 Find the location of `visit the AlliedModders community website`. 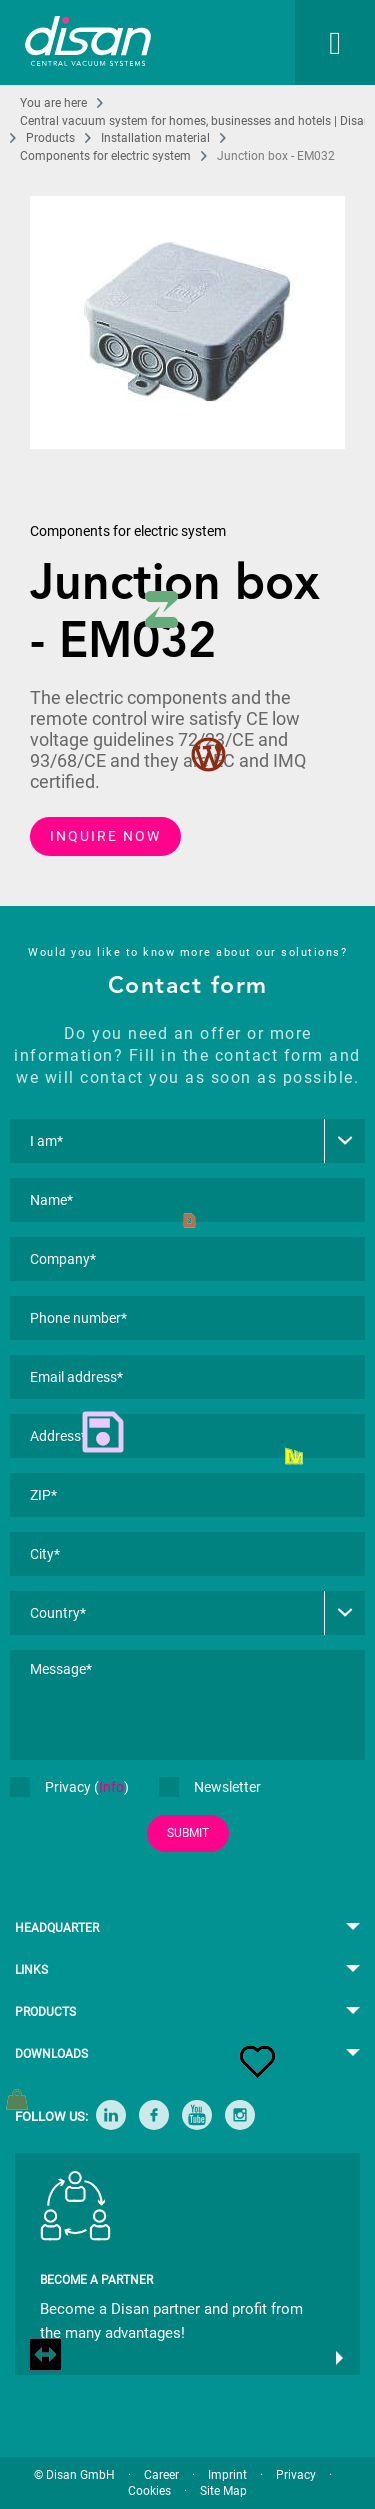

visit the AlliedModders community website is located at coordinates (294, 1456).